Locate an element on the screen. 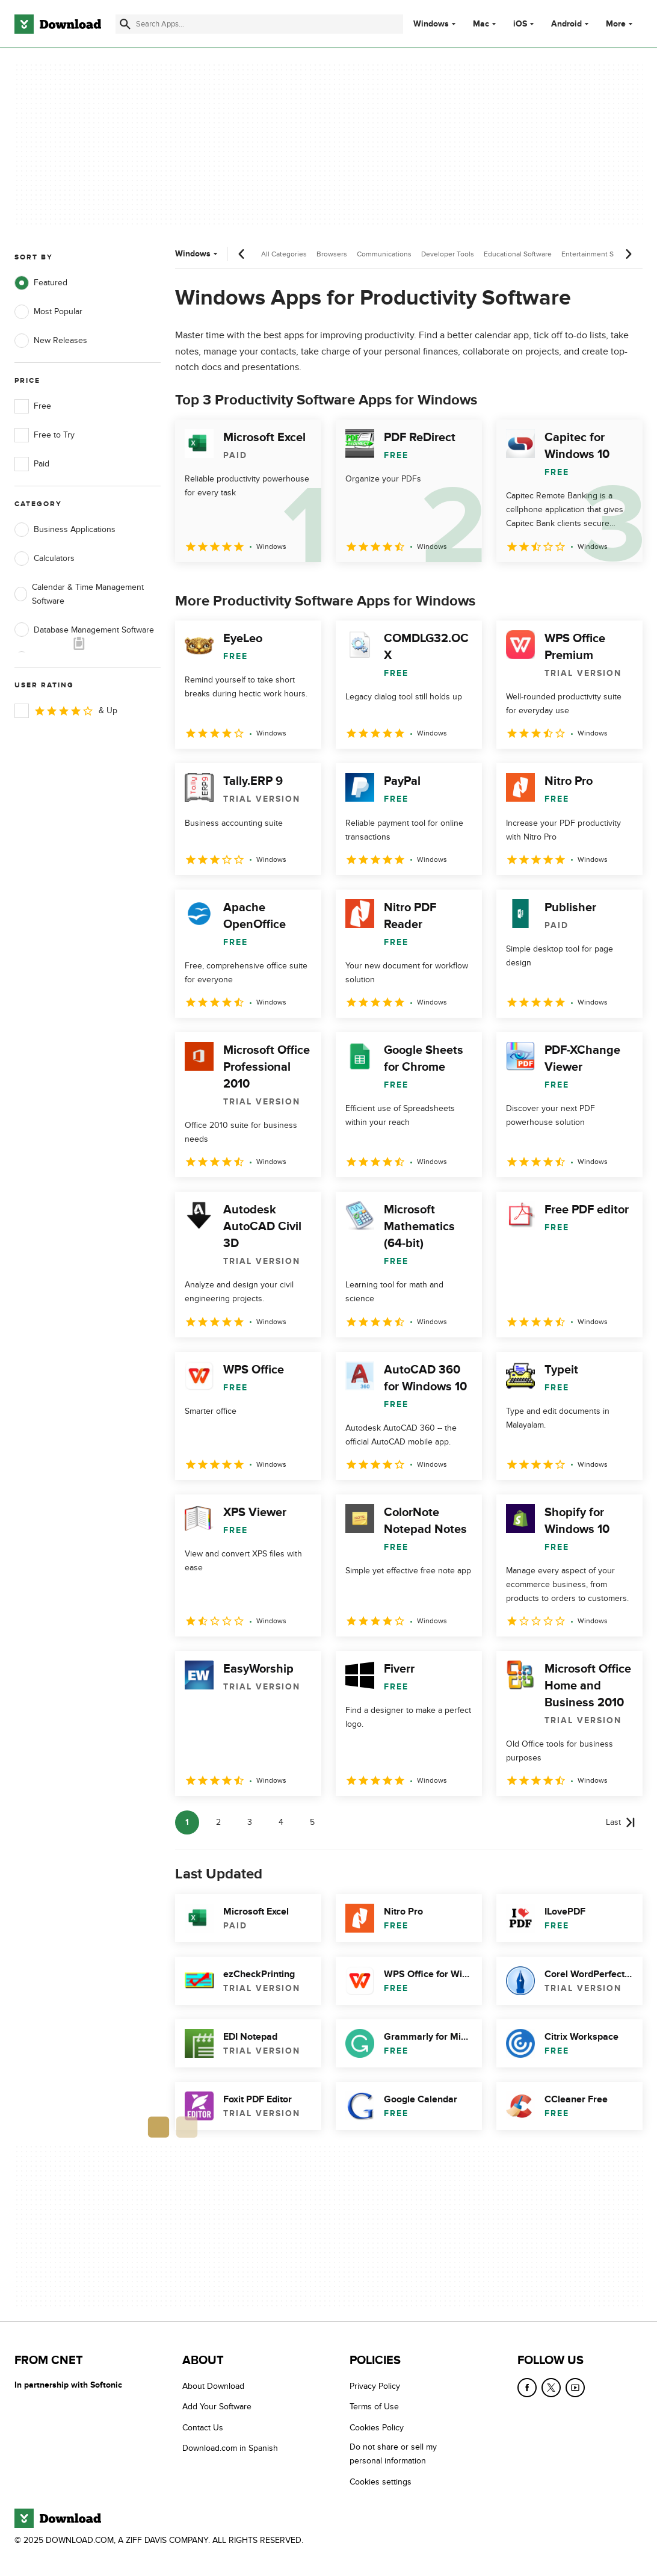  paste content from clipboard is located at coordinates (79, 643).